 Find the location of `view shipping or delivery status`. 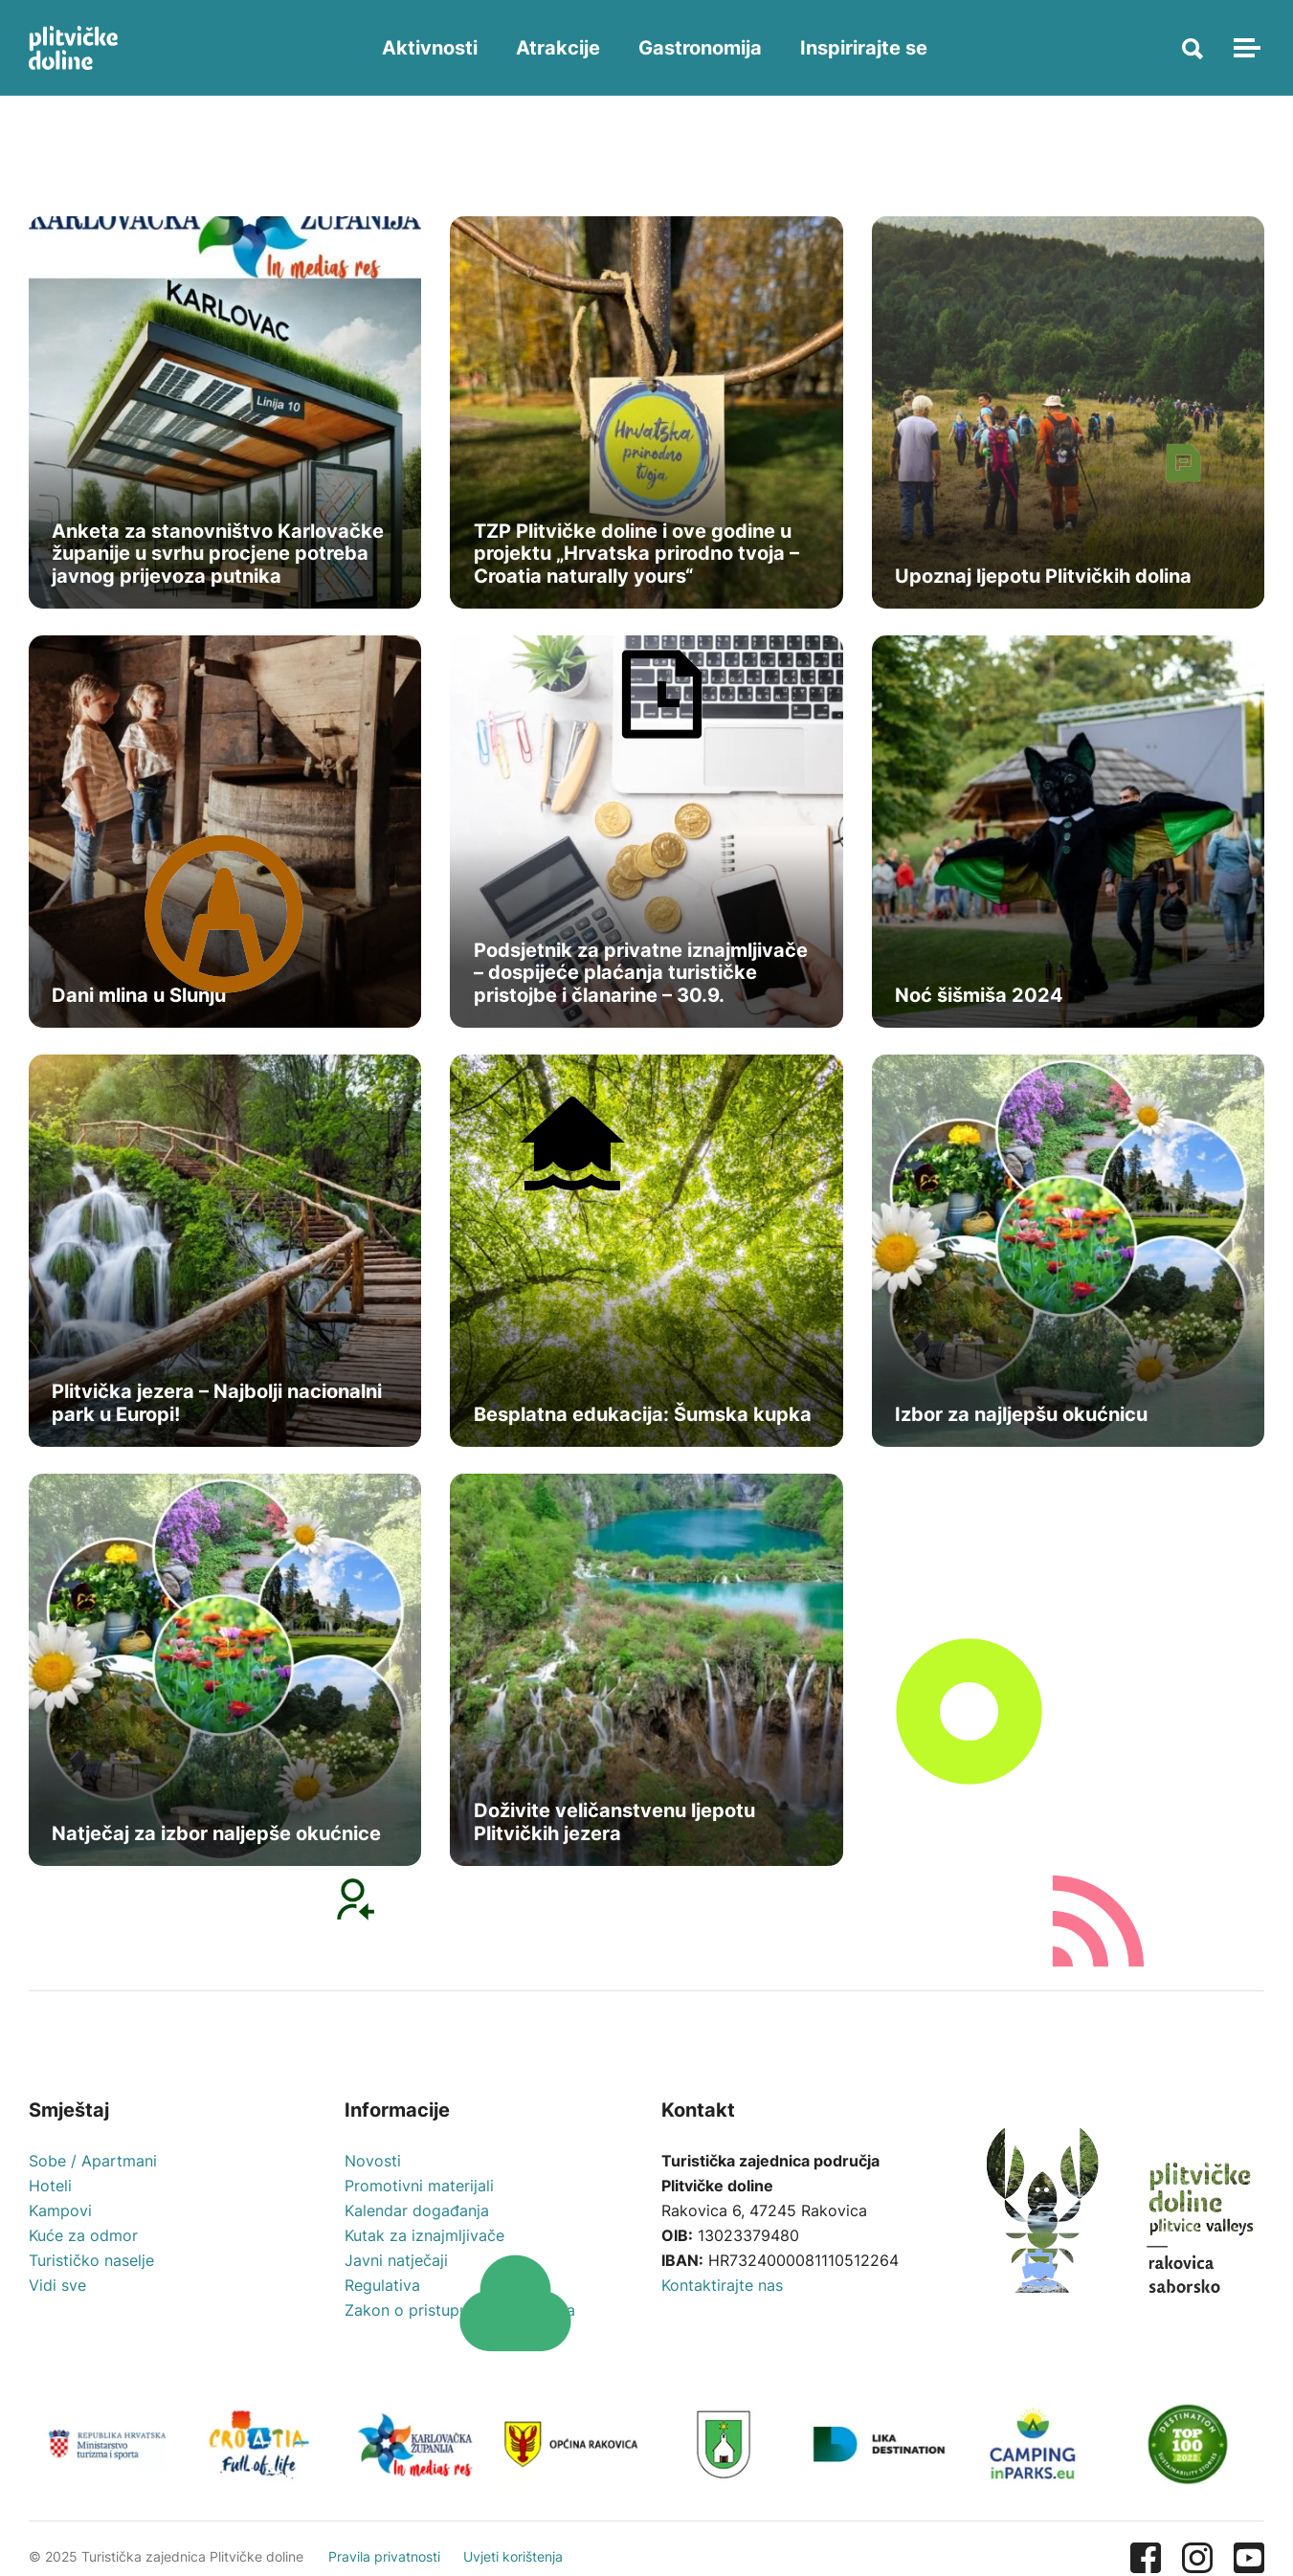

view shipping or delivery status is located at coordinates (1038, 2268).